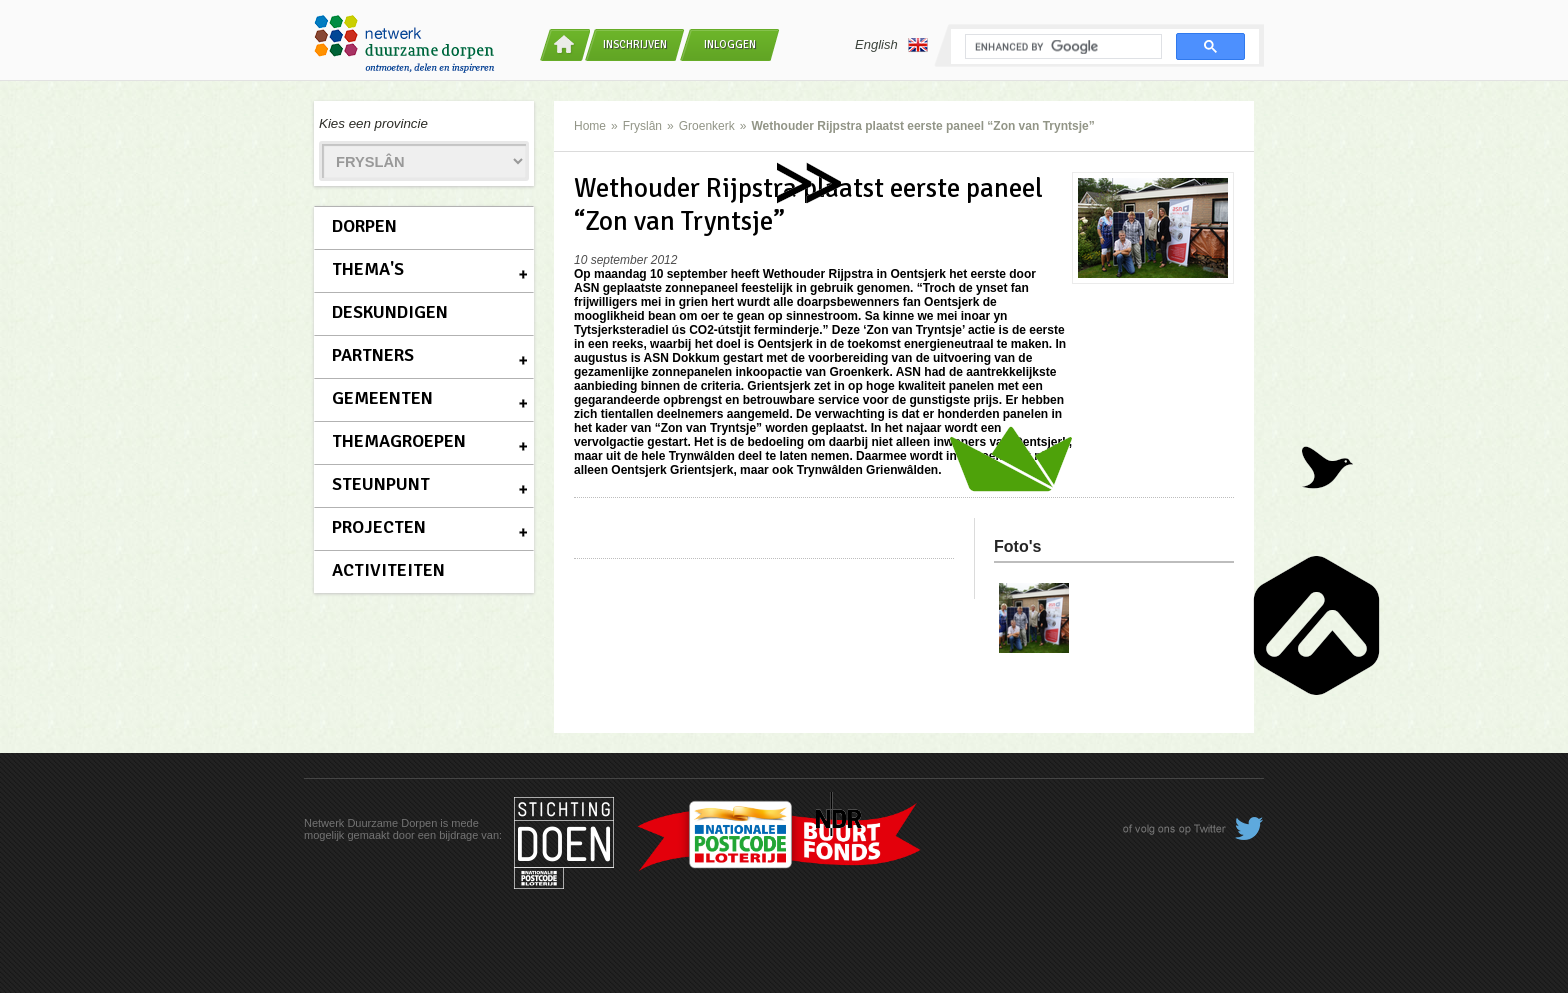 The width and height of the screenshot is (1568, 993). Describe the element at coordinates (1316, 625) in the screenshot. I see `open Matillion data integration platform` at that location.